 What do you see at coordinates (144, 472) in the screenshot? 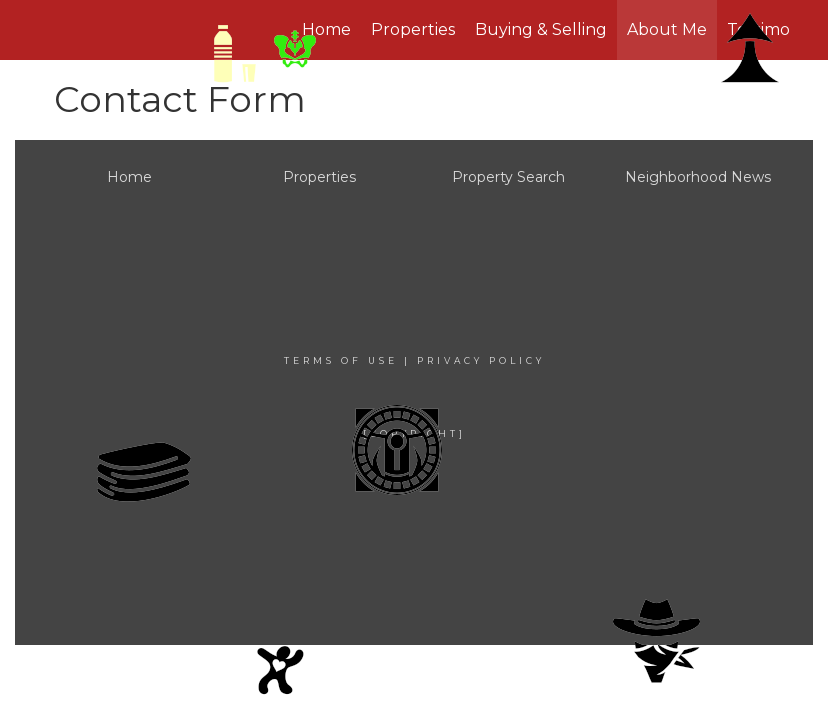
I see `select bedding or blanket item in inventory` at bounding box center [144, 472].